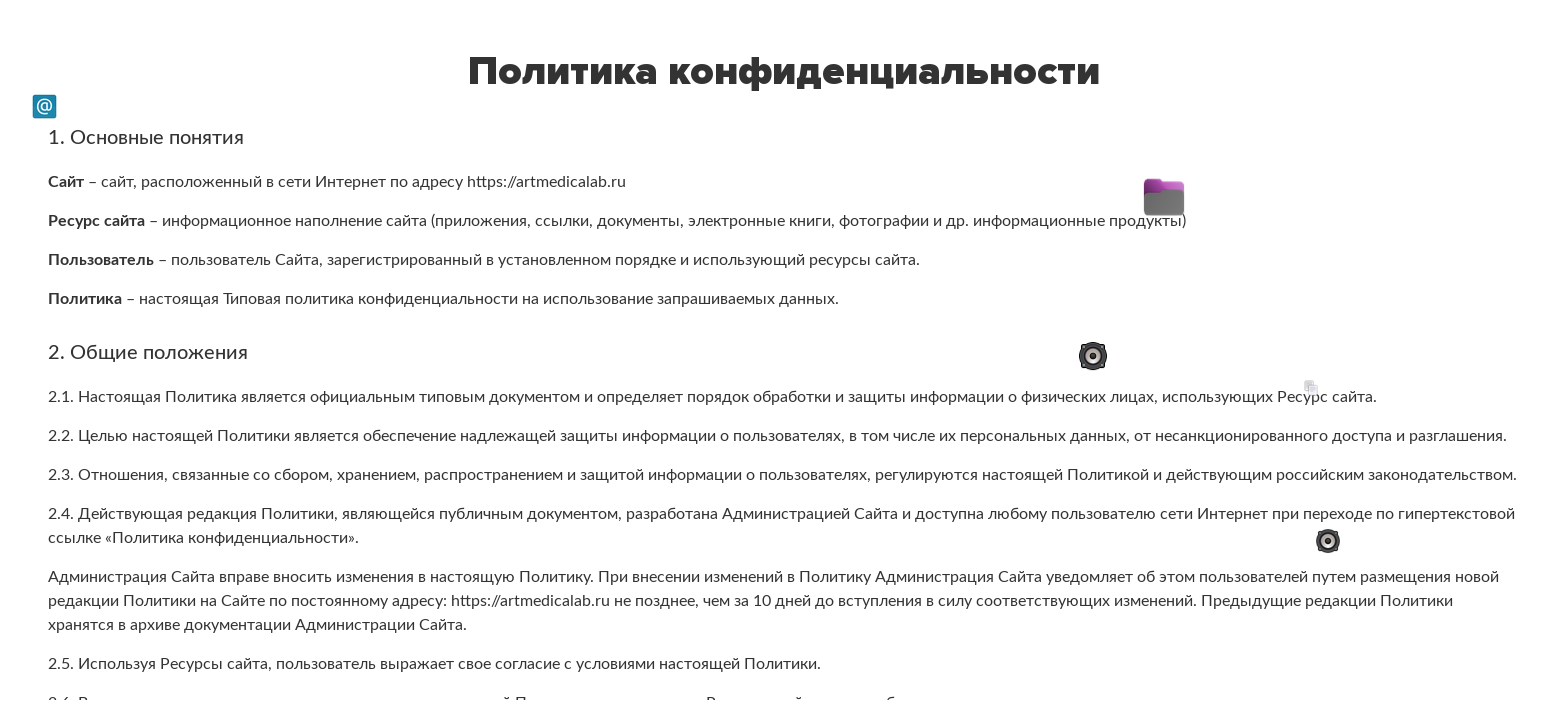 The height and width of the screenshot is (720, 1568). Describe the element at coordinates (1164, 197) in the screenshot. I see `open folder containing files` at that location.